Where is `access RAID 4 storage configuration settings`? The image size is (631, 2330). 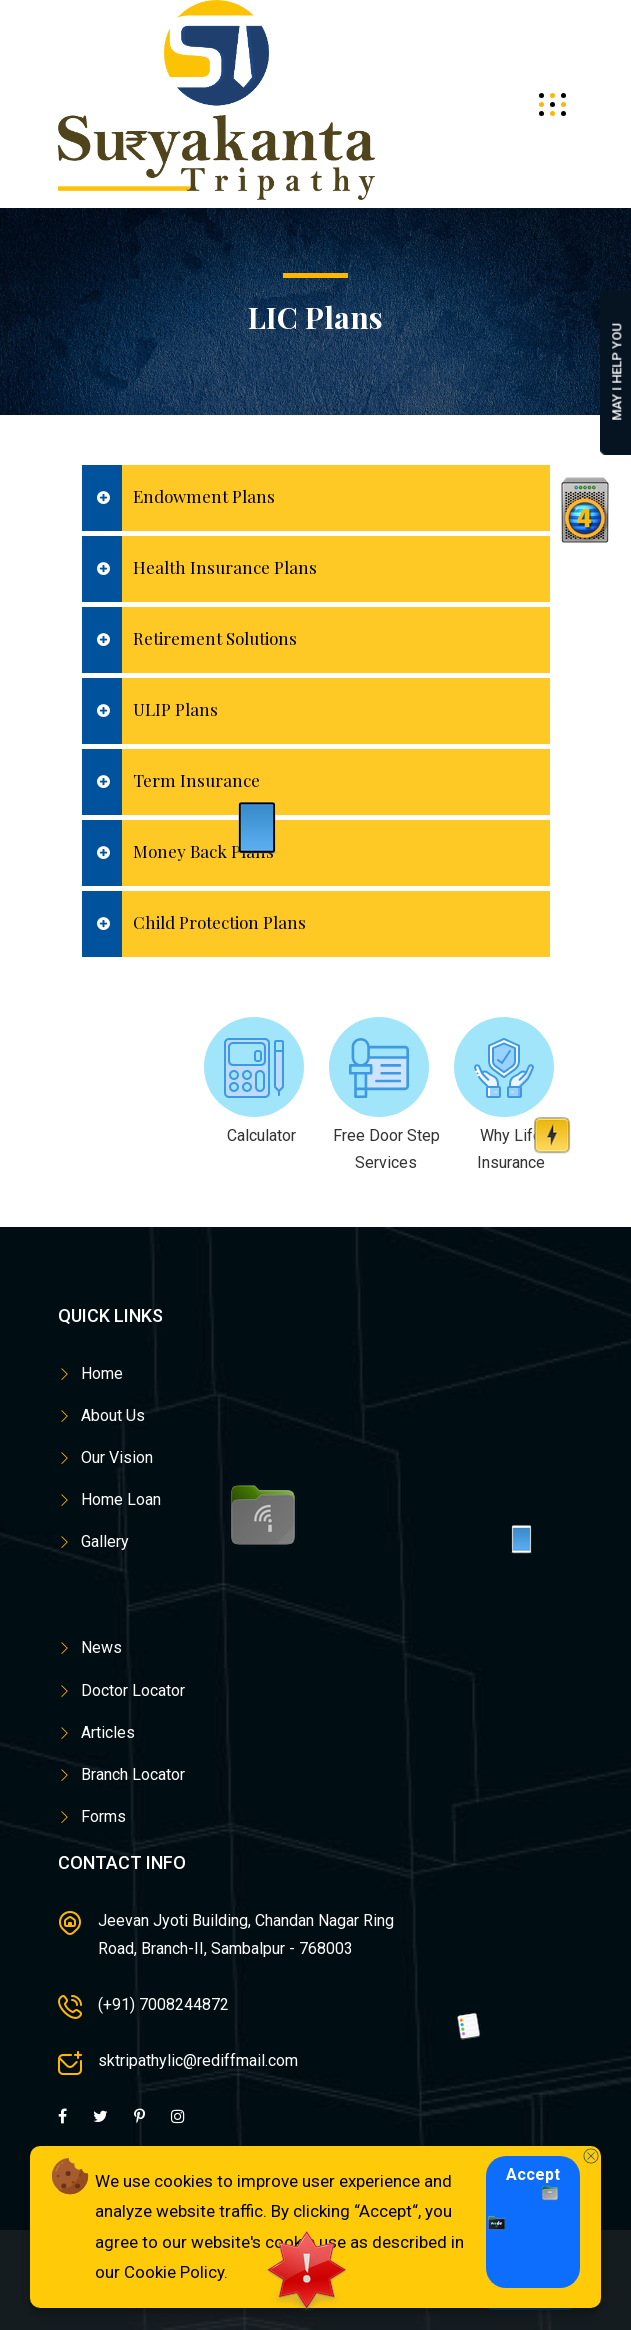
access RAID 4 storage configuration settings is located at coordinates (585, 510).